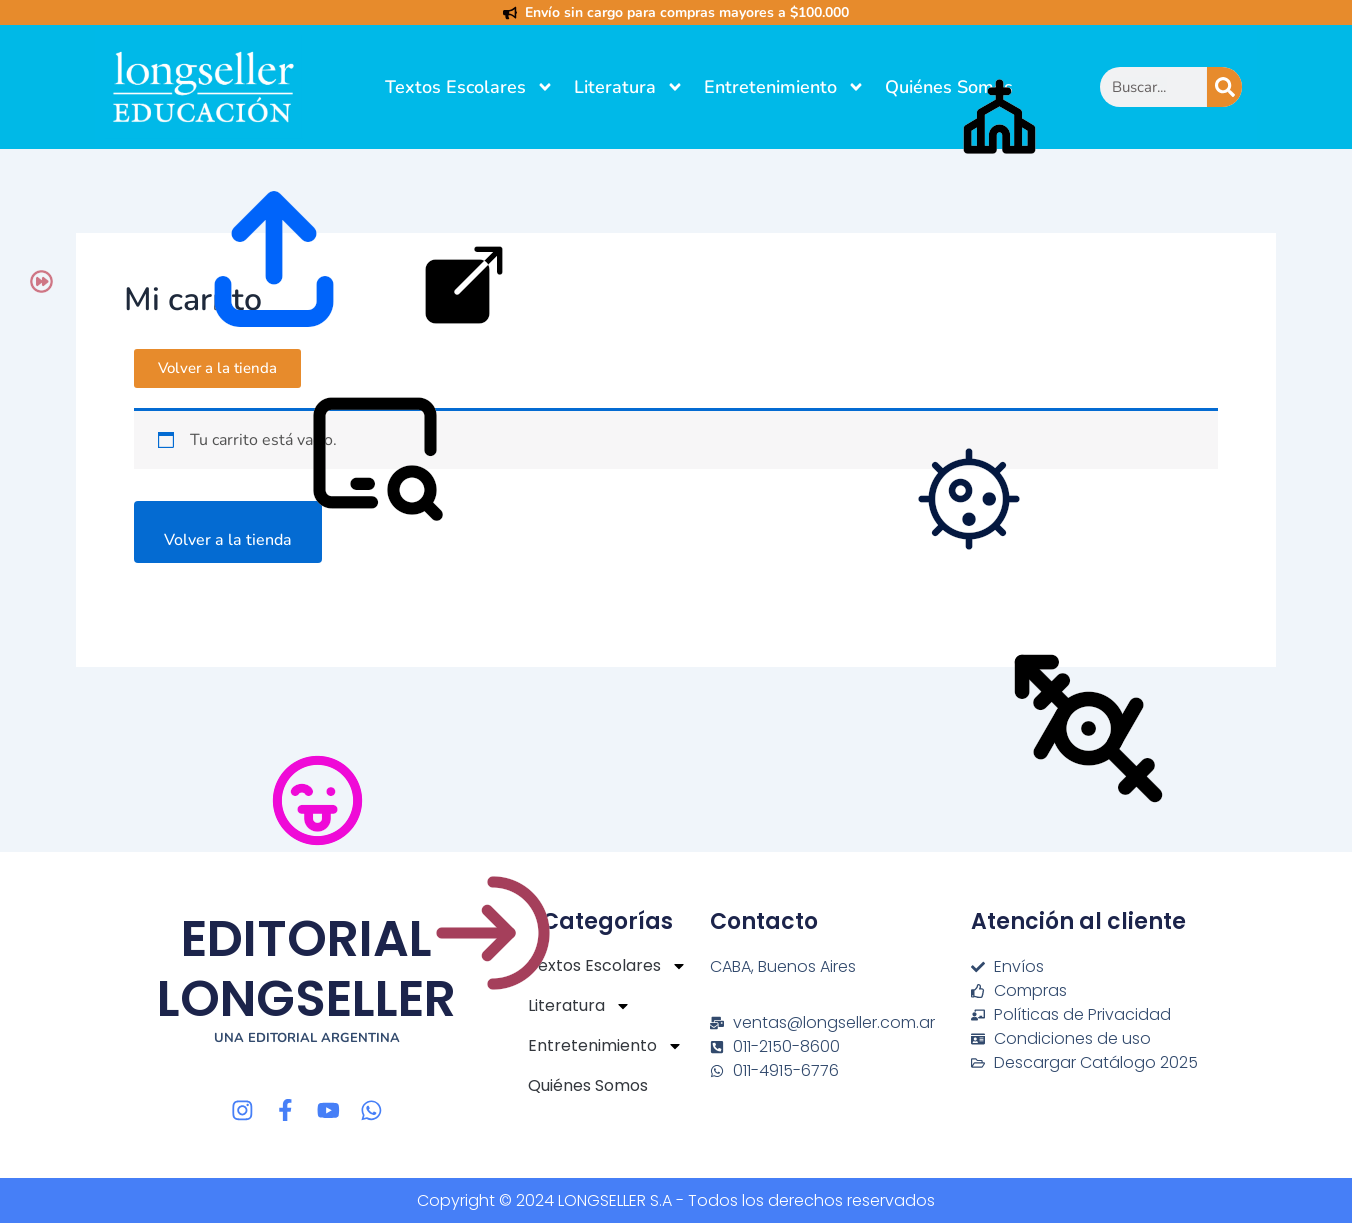 Image resolution: width=1352 pixels, height=1223 pixels. Describe the element at coordinates (375, 453) in the screenshot. I see `search content on tablet device` at that location.